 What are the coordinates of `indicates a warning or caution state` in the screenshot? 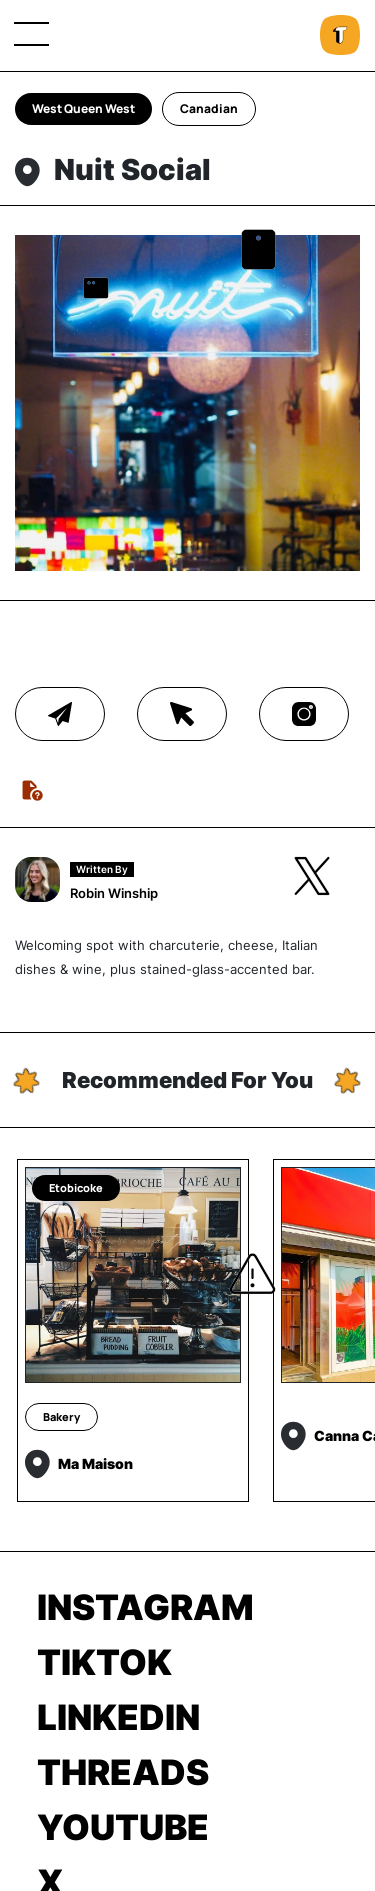 It's located at (252, 1274).